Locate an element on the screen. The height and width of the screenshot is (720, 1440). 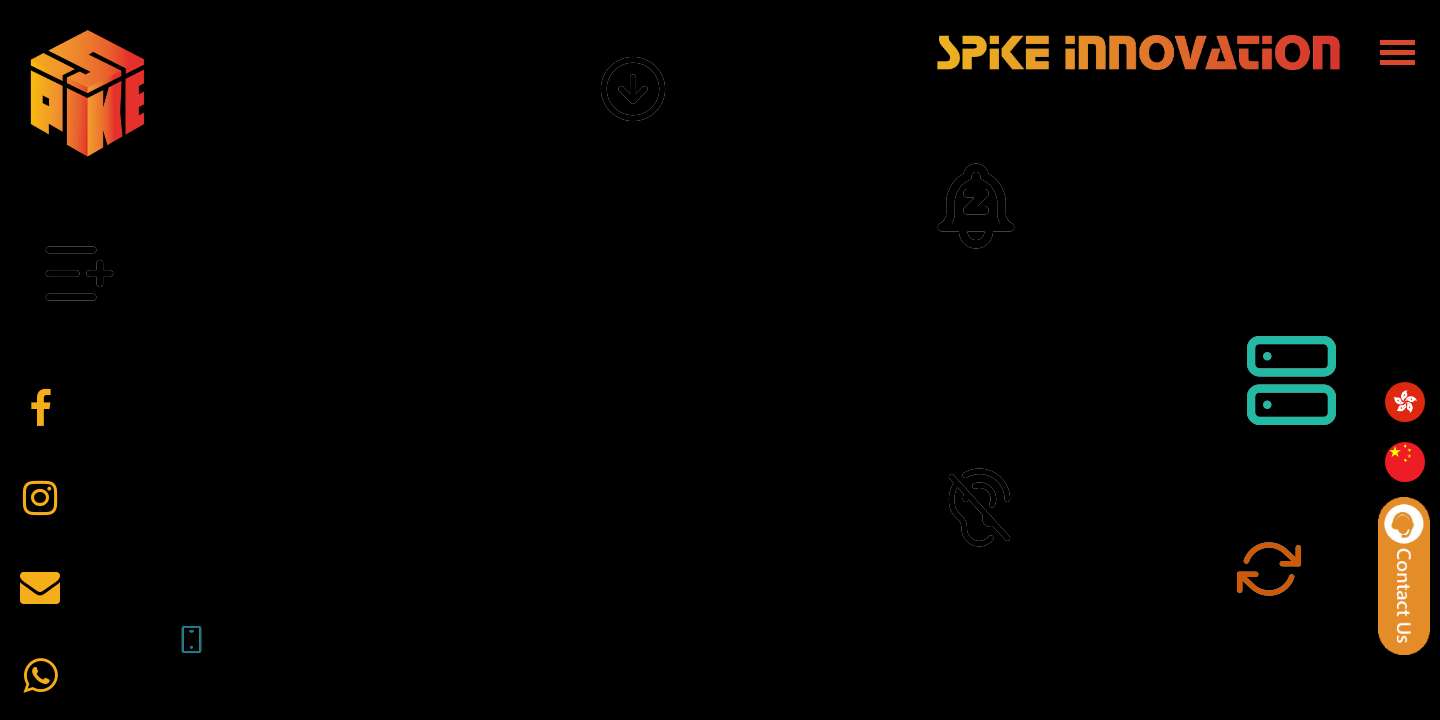
access server settings or status is located at coordinates (1291, 380).